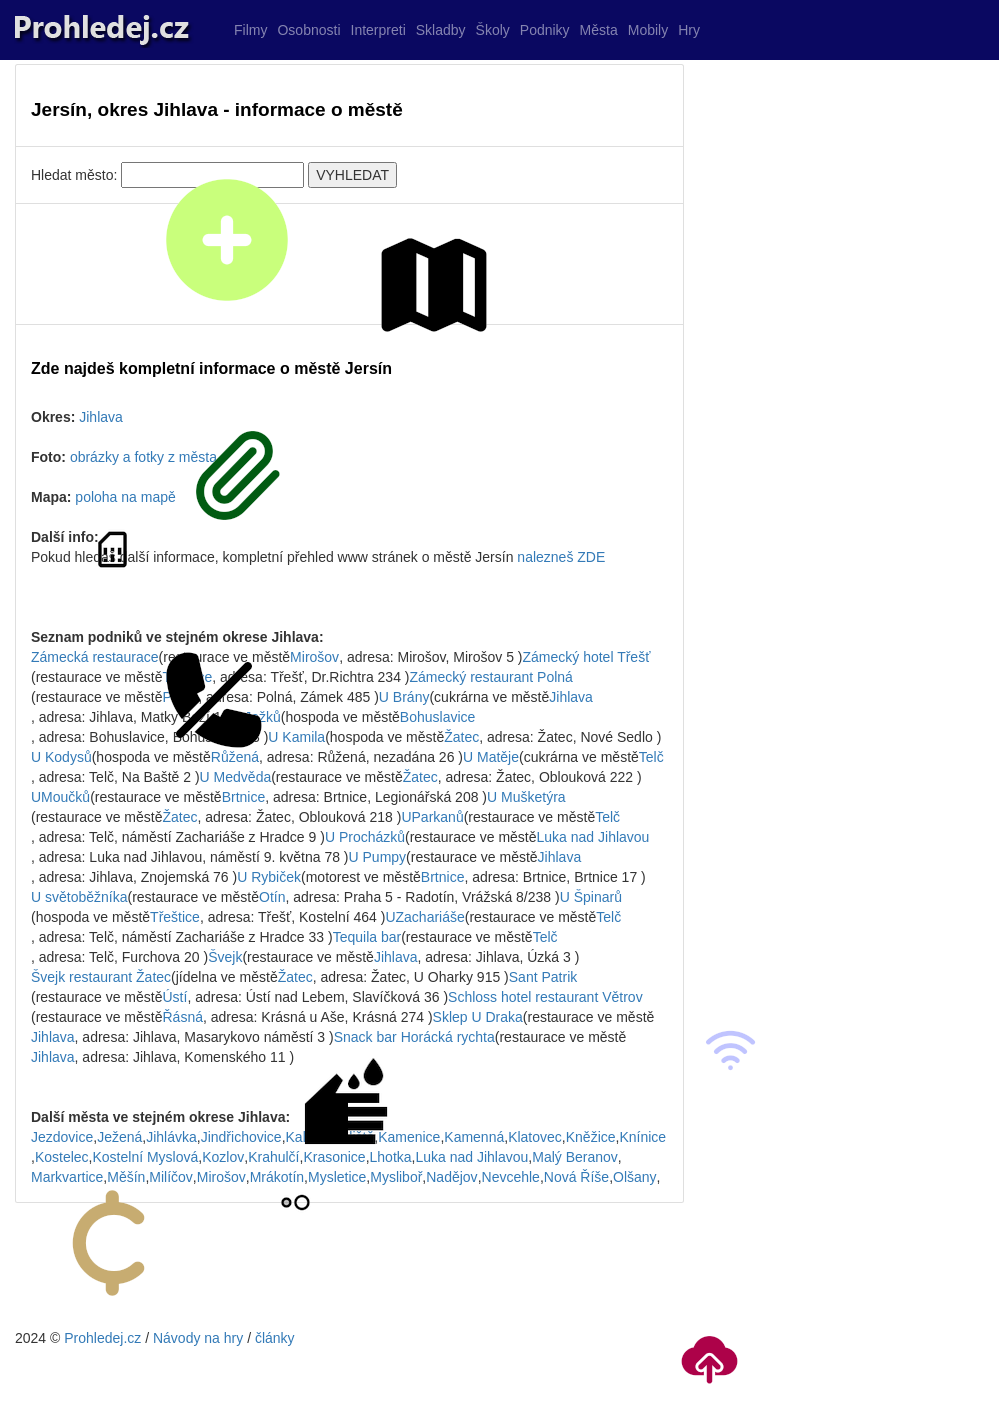 The width and height of the screenshot is (999, 1408). I want to click on mute or decline an incoming call, so click(214, 700).